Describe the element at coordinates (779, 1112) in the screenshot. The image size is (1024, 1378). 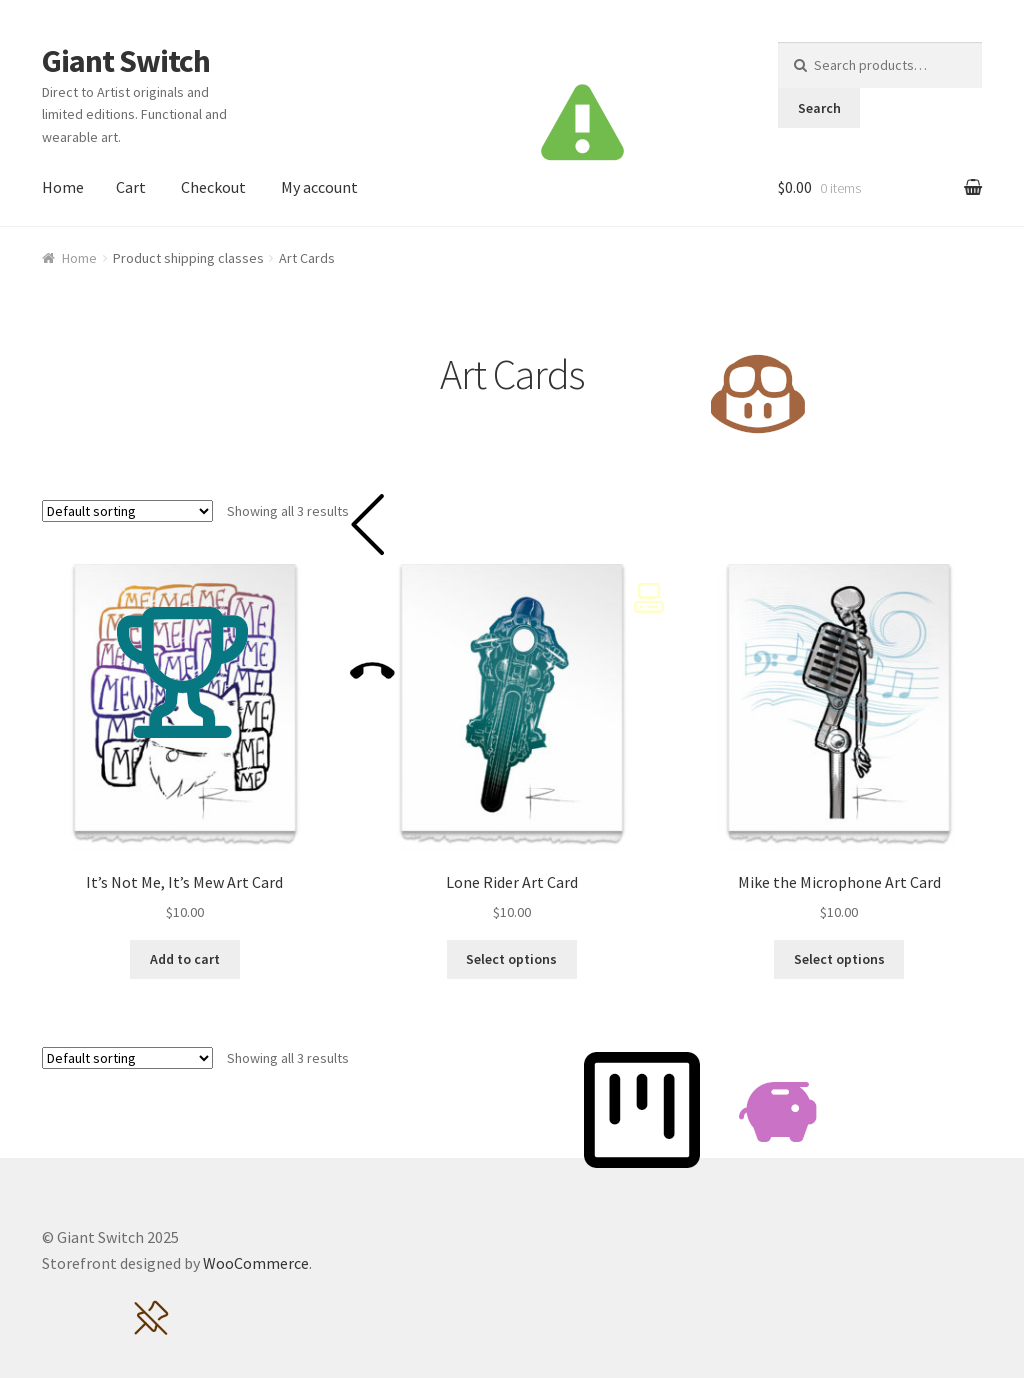
I see `view savings or financial goals` at that location.